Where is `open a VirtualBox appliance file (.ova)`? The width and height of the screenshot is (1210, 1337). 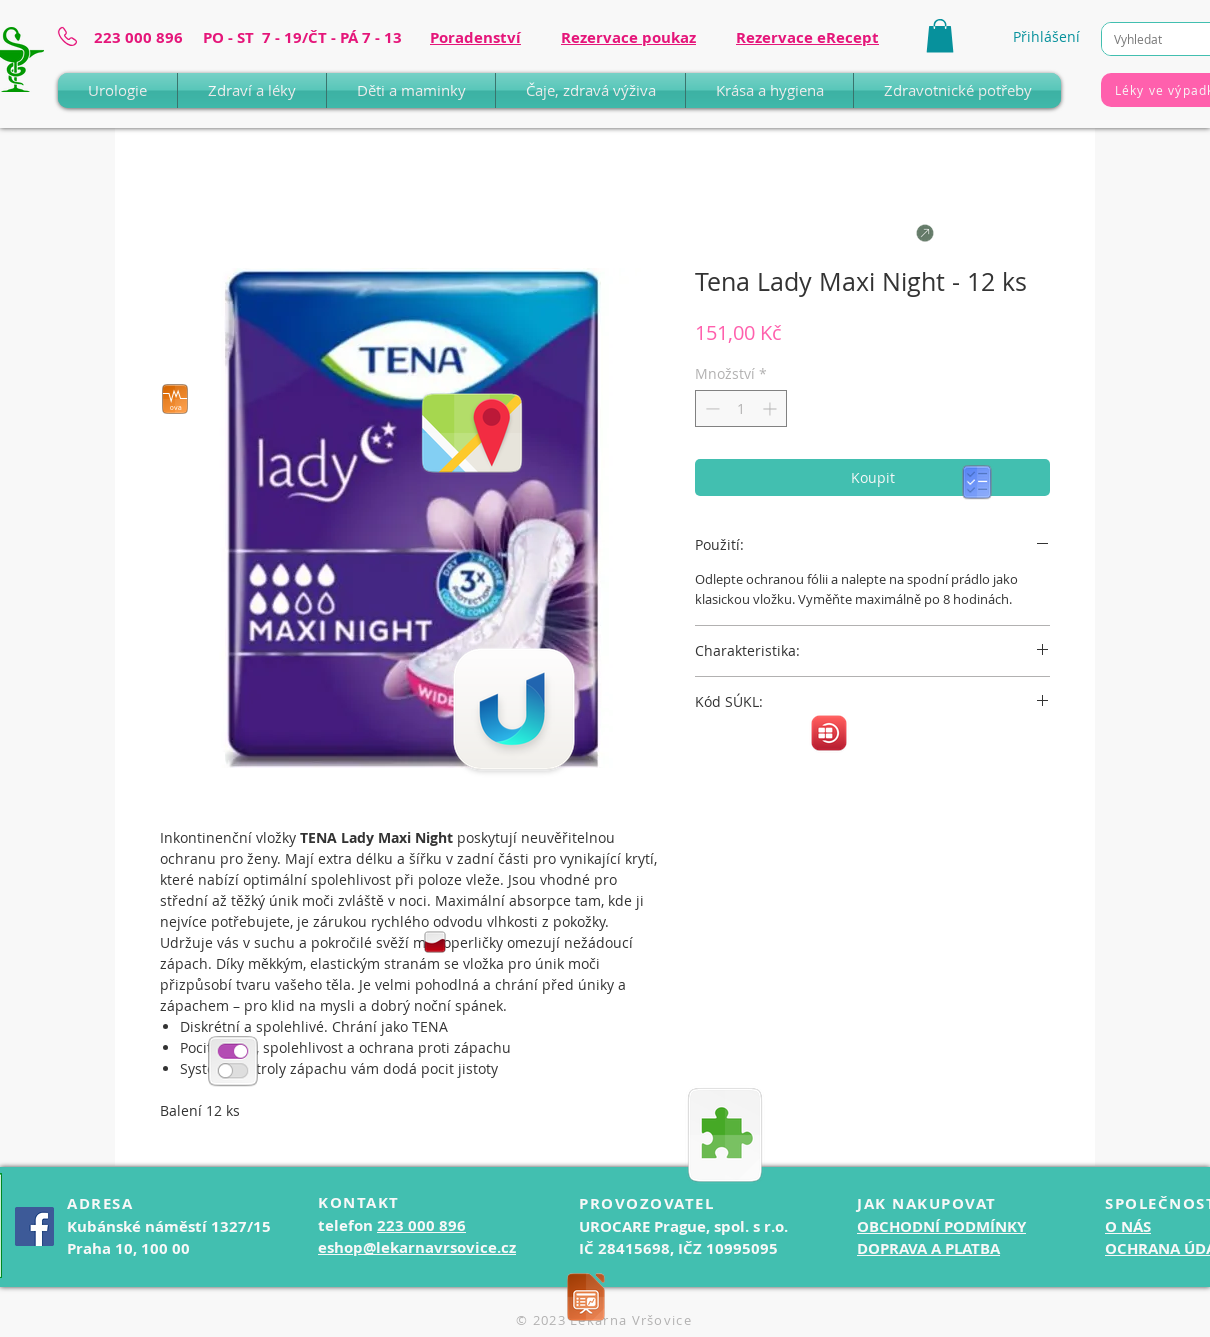
open a VirtualBox appliance file (.ova) is located at coordinates (175, 399).